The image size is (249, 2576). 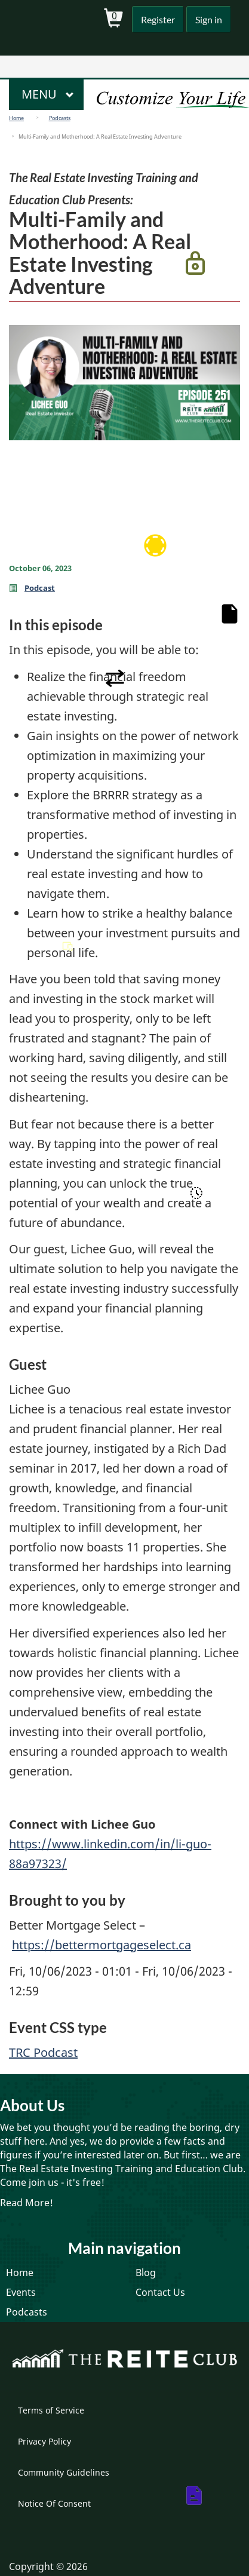 What do you see at coordinates (115, 677) in the screenshot?
I see `swap or exchange items` at bounding box center [115, 677].